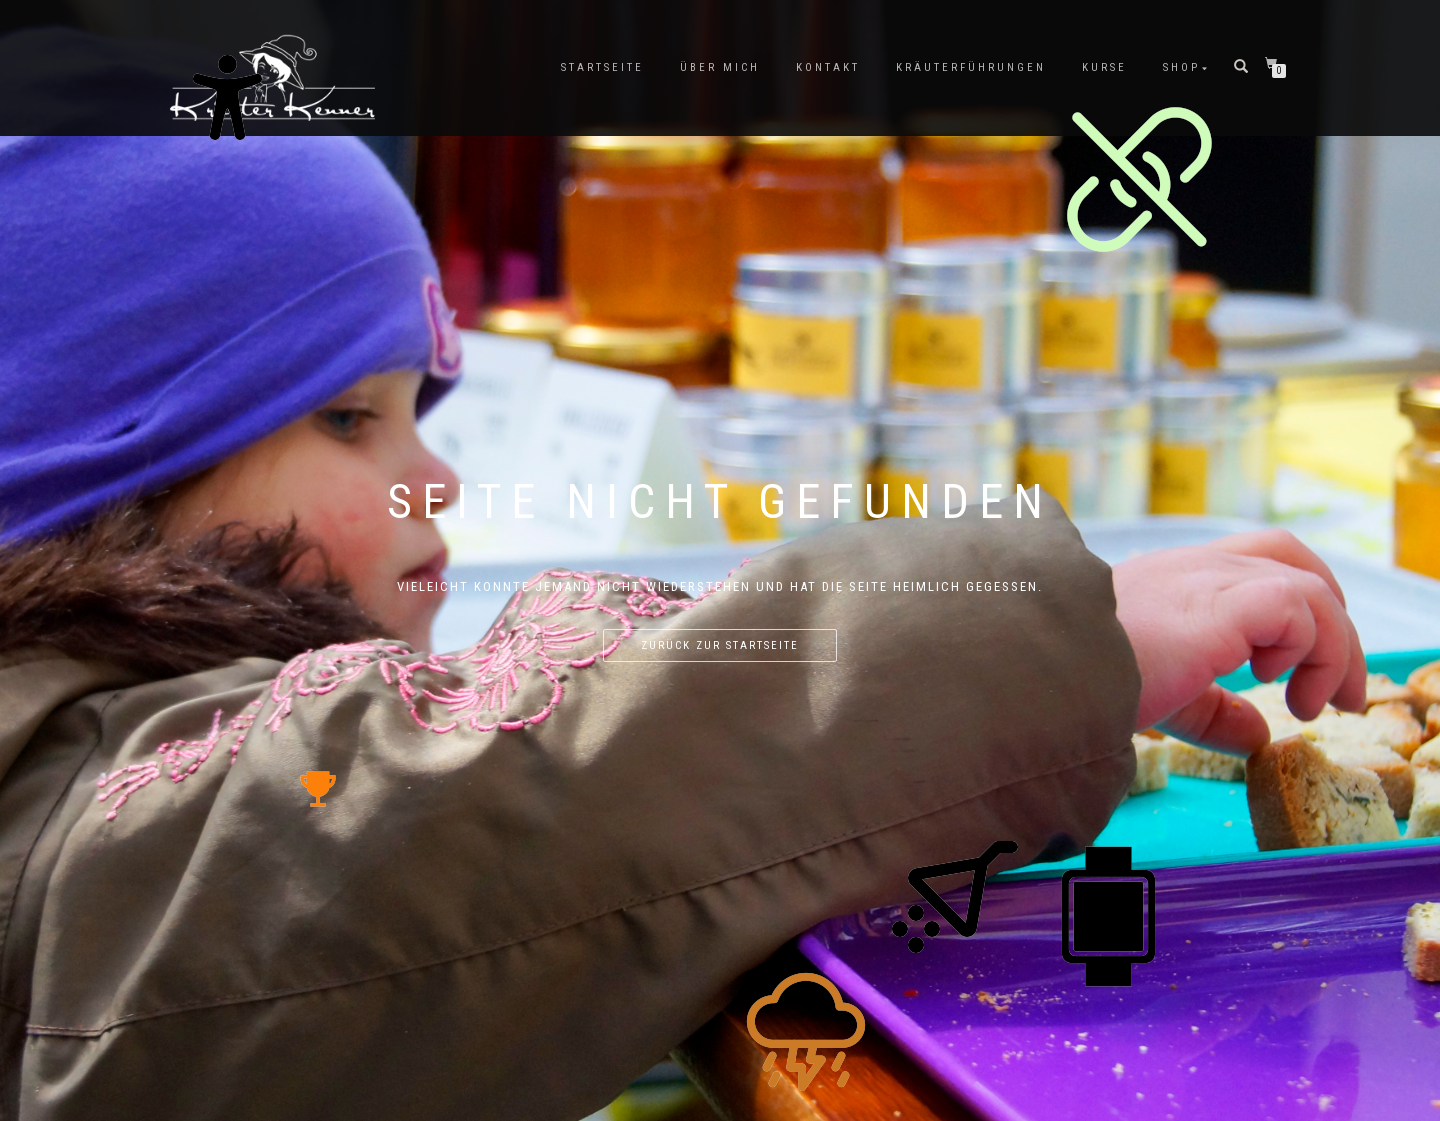 The width and height of the screenshot is (1440, 1121). I want to click on view your achievements or awards, so click(318, 789).